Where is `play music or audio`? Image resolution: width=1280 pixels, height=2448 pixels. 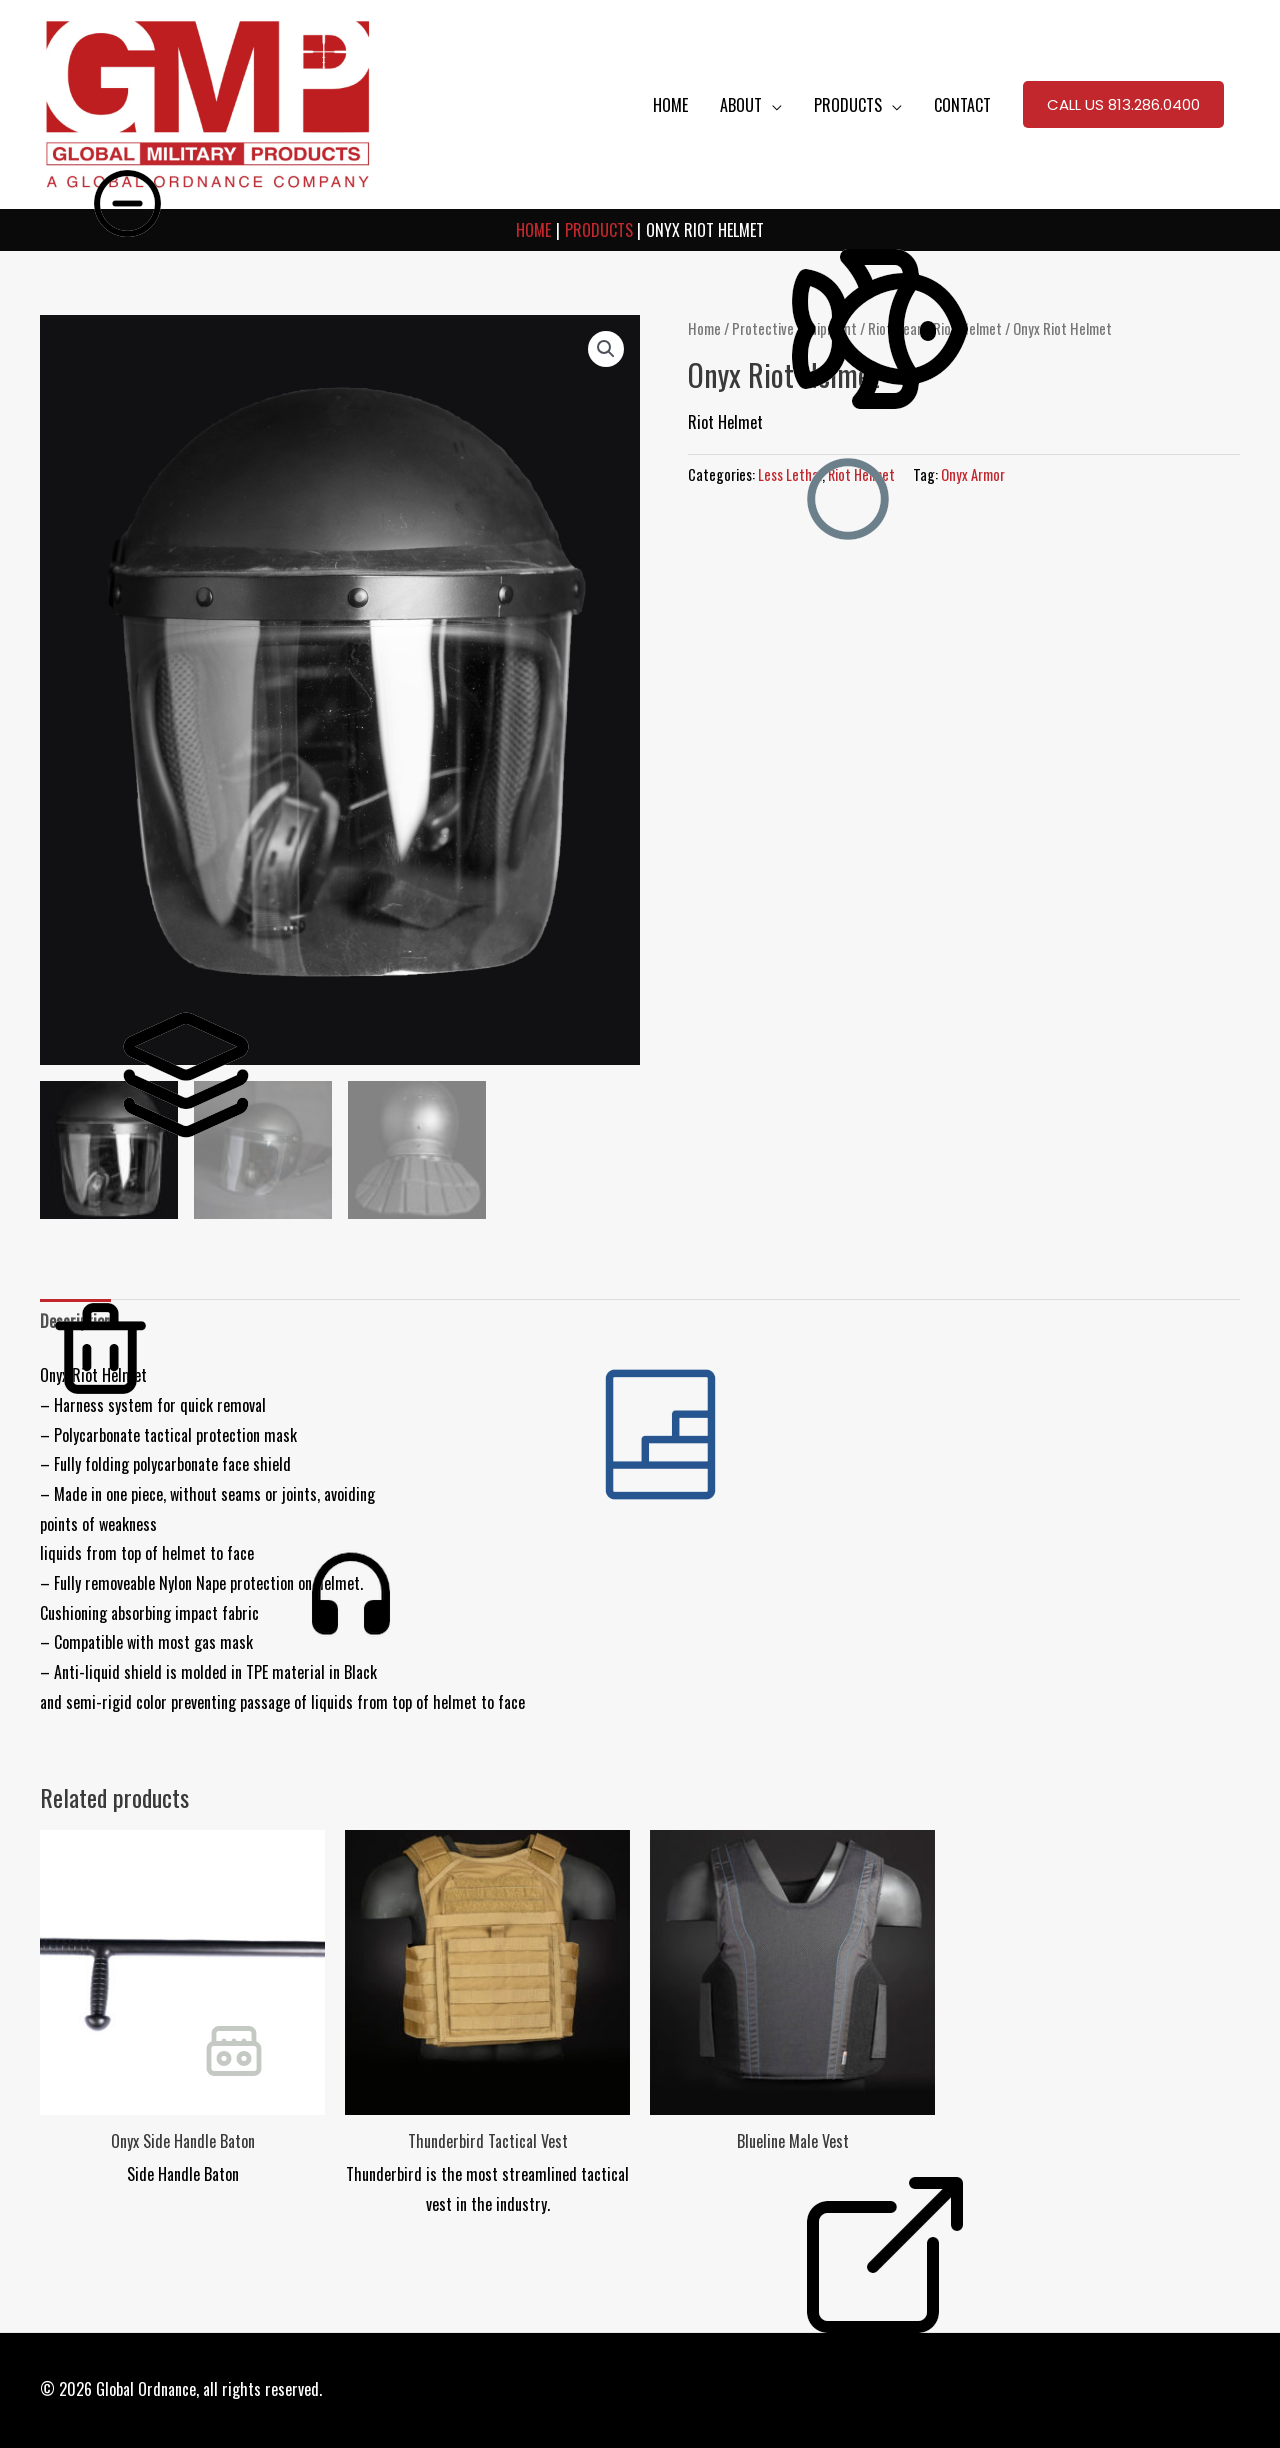
play music or audio is located at coordinates (234, 2051).